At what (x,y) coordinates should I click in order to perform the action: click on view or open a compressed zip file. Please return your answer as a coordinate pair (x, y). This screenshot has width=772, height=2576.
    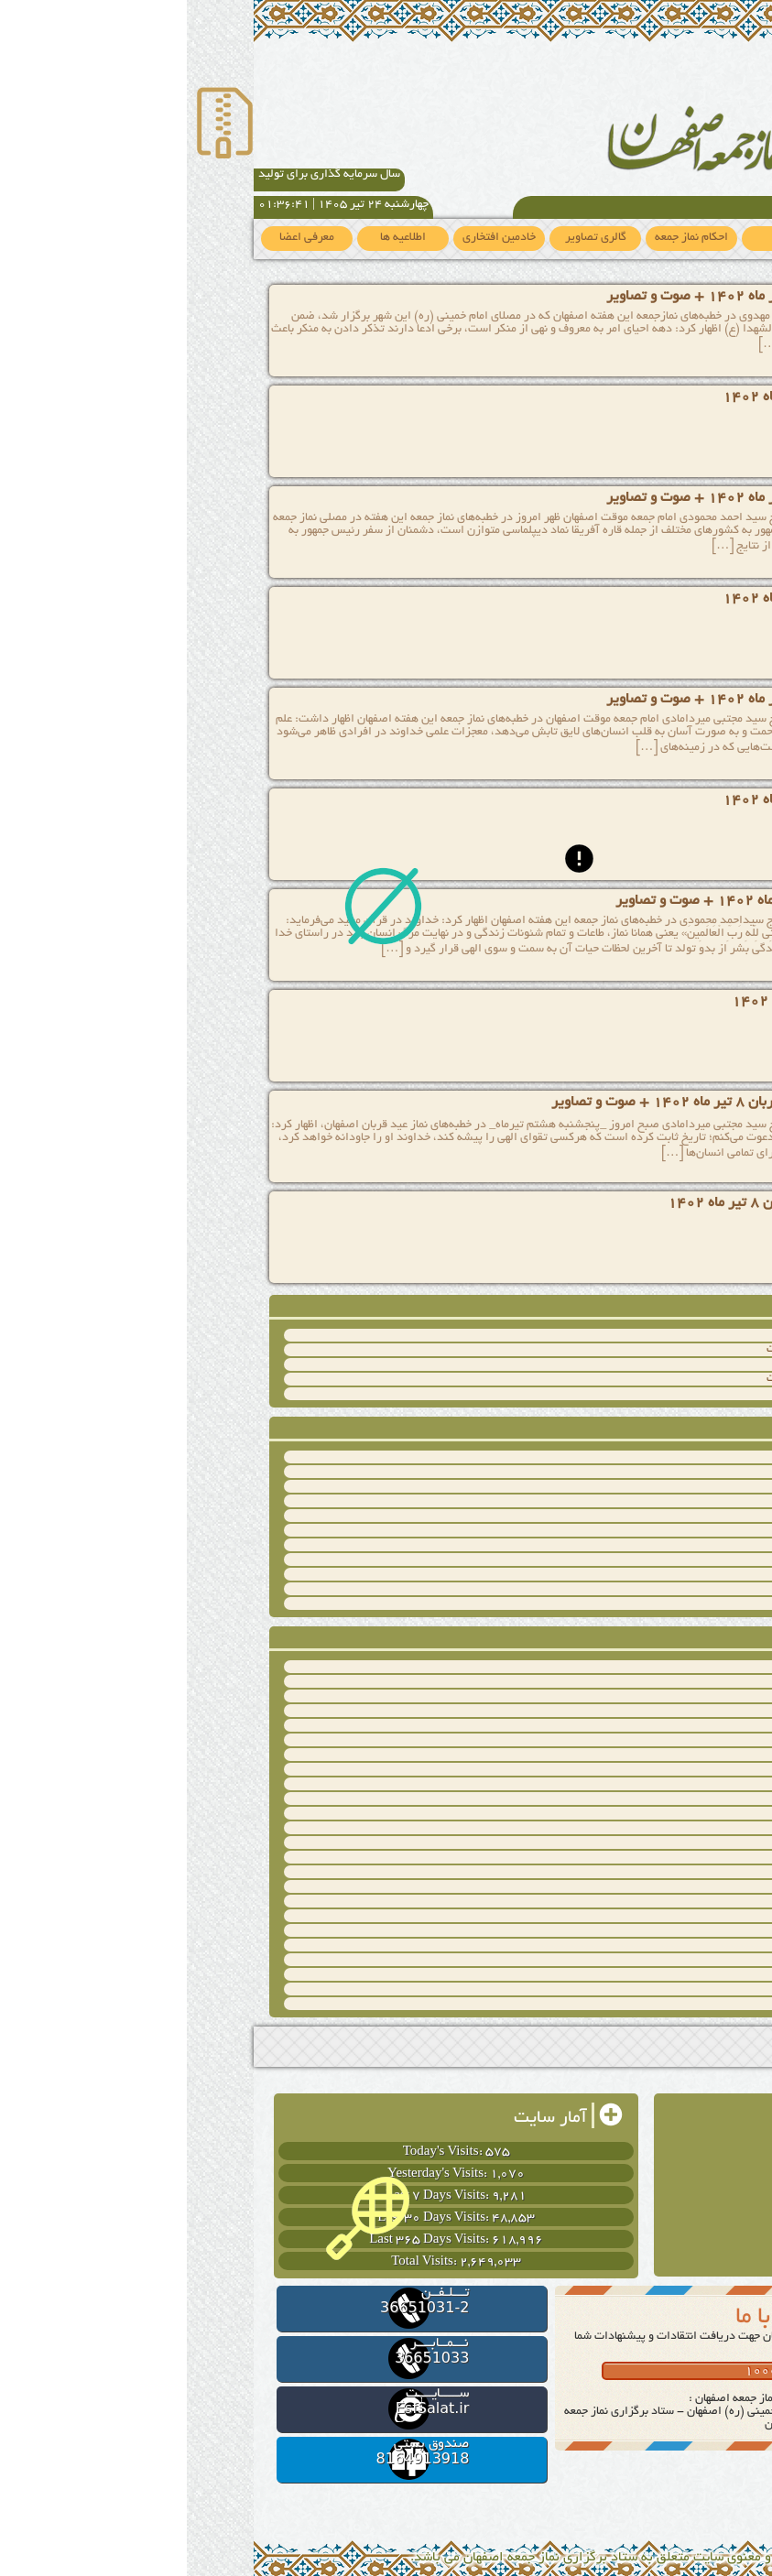
    Looking at the image, I should click on (224, 121).